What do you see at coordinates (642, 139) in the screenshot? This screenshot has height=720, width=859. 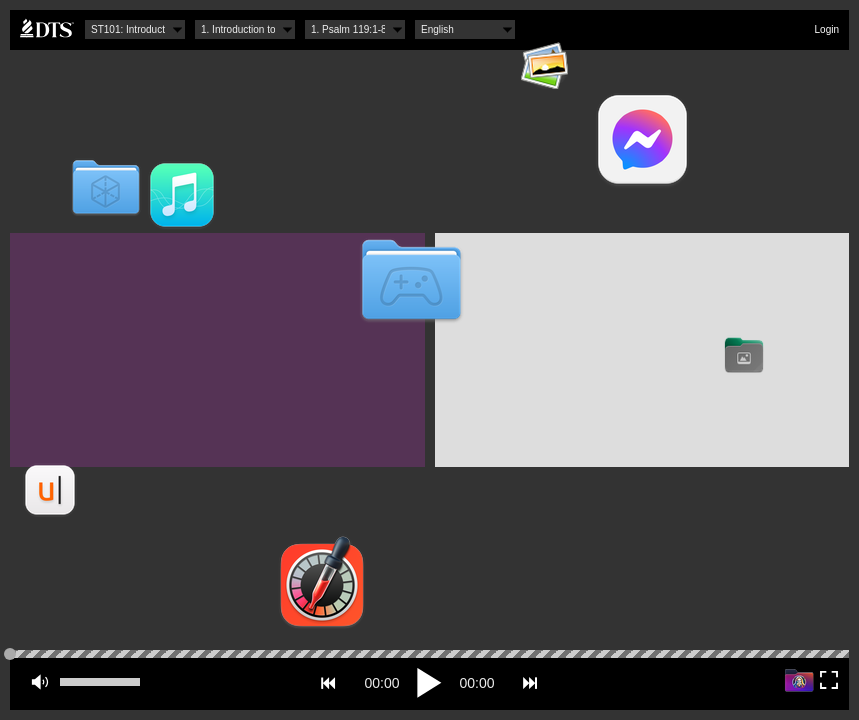 I see `open Facebook Messenger` at bounding box center [642, 139].